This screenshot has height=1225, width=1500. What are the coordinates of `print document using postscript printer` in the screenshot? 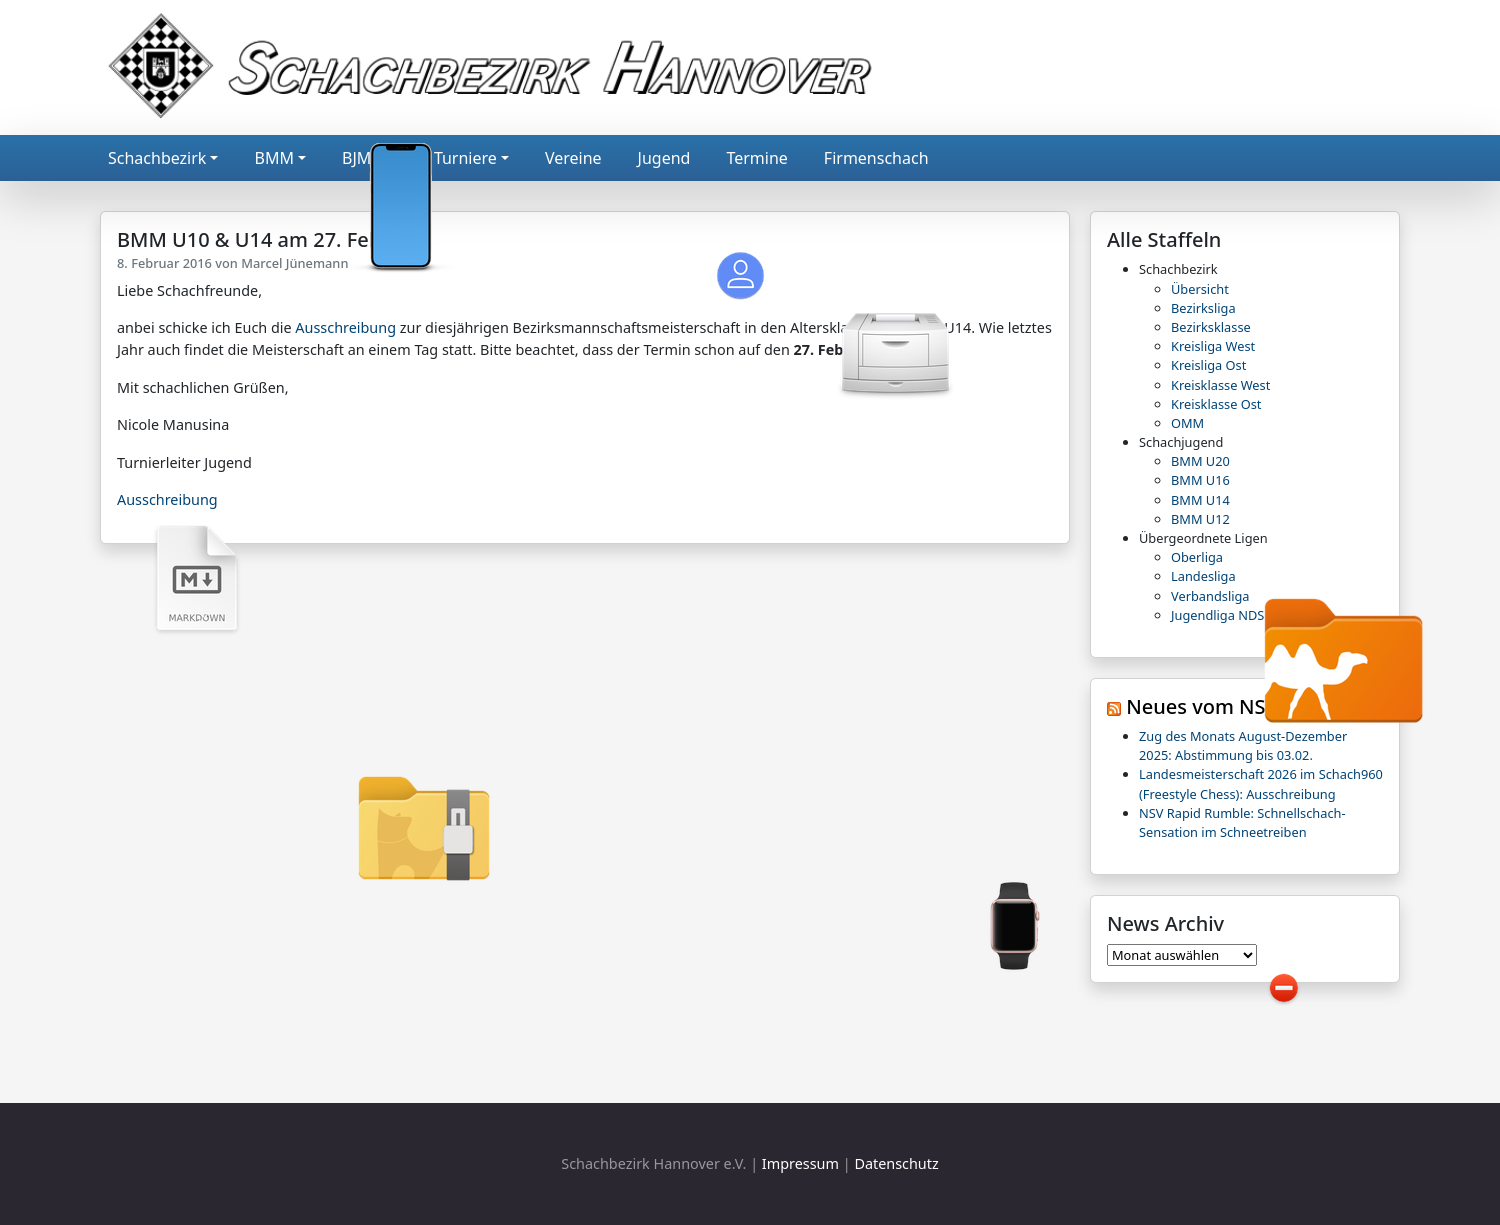 It's located at (895, 353).